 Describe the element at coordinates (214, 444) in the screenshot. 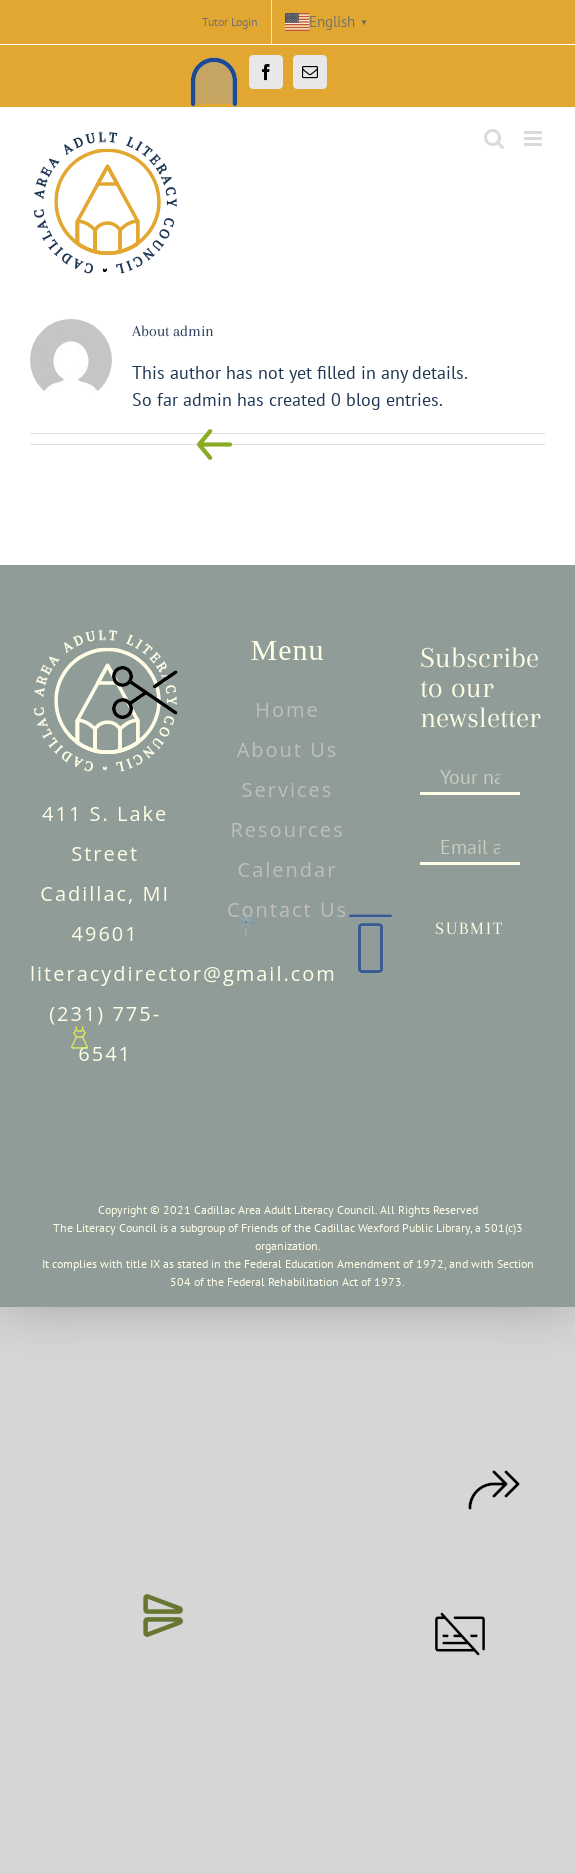

I see `go back to the previous screen` at that location.